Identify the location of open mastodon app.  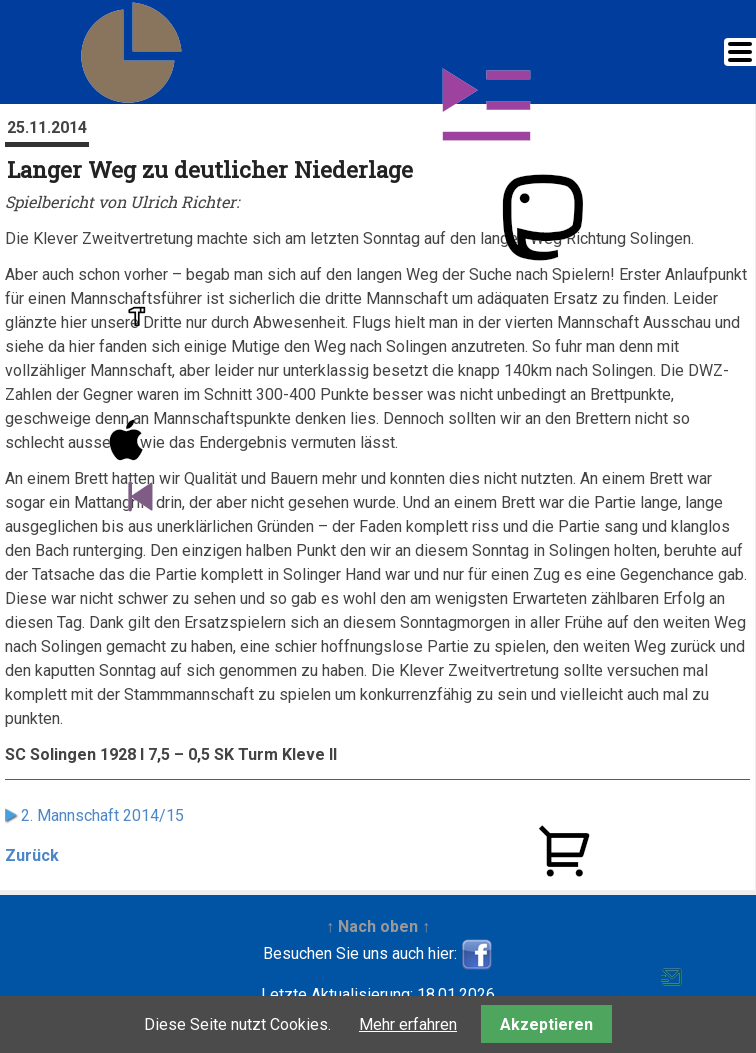
(541, 217).